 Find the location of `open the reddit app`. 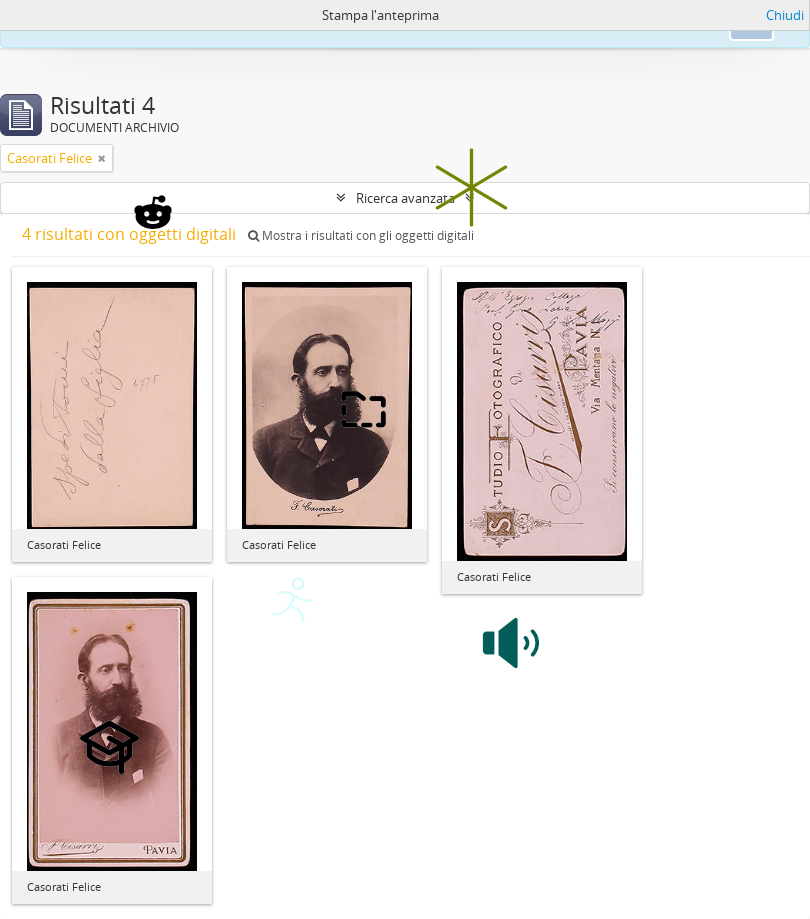

open the reddit app is located at coordinates (153, 214).